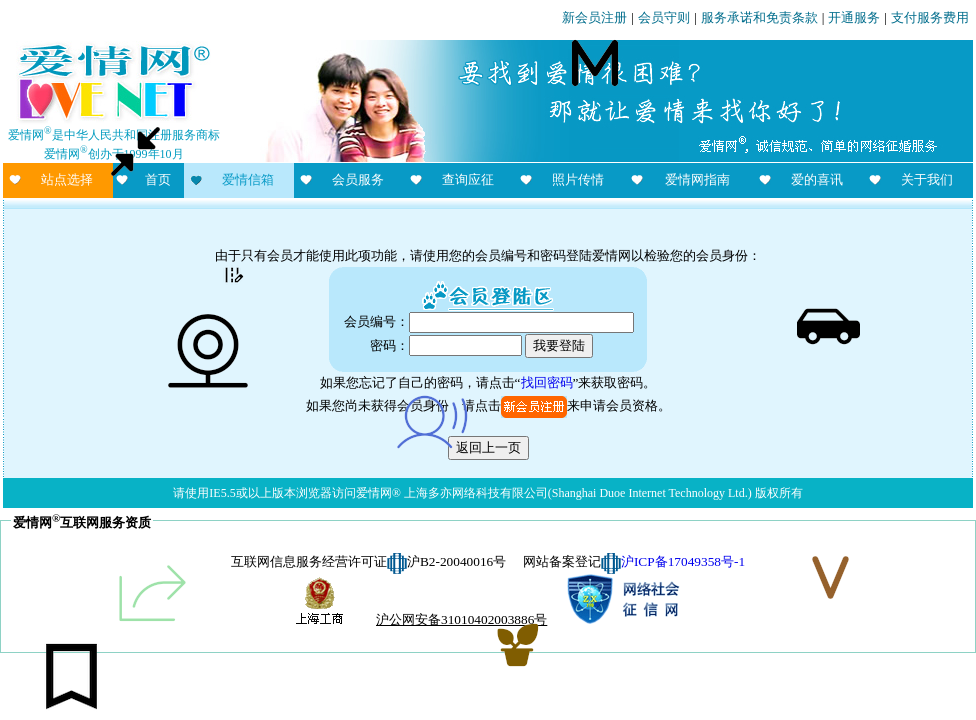 The width and height of the screenshot is (976, 720). I want to click on access plant care or gardening features, so click(517, 645).